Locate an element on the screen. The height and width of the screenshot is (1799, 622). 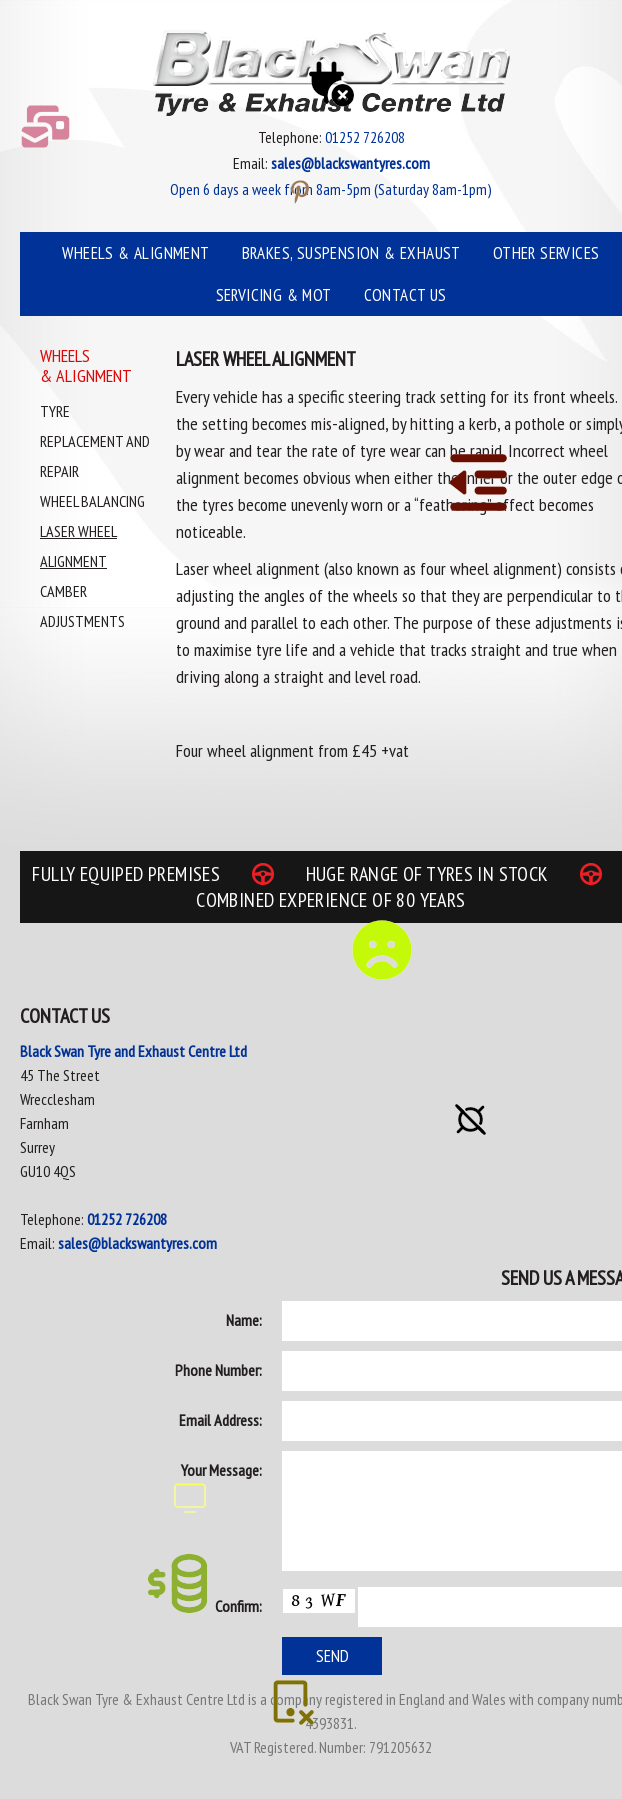
view business plan or financial overview is located at coordinates (177, 1583).